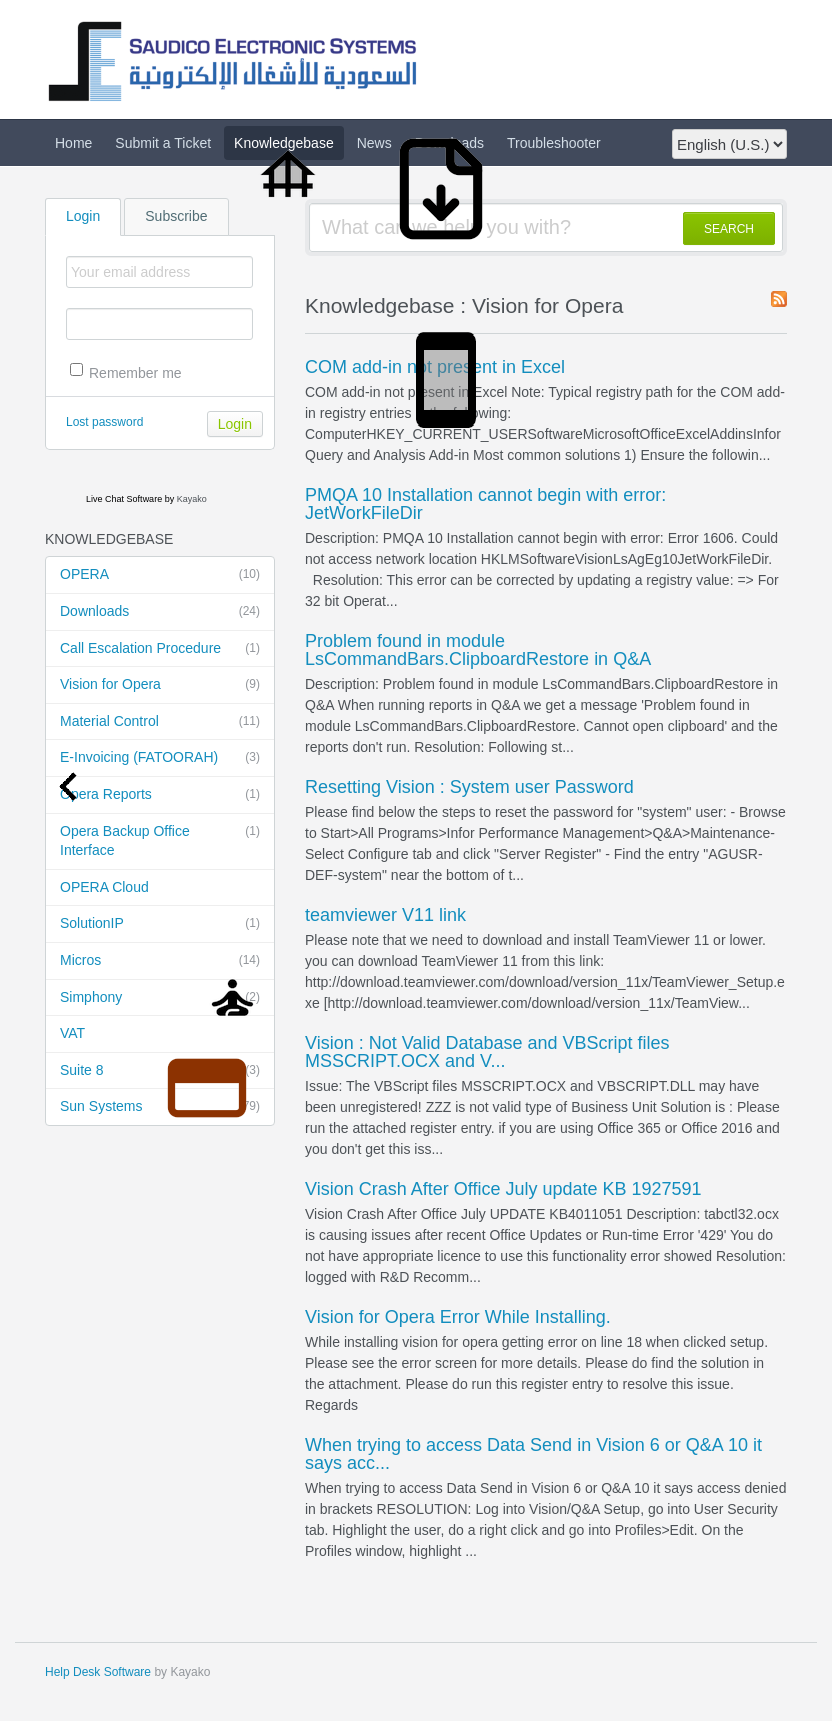 Image resolution: width=832 pixels, height=1721 pixels. What do you see at coordinates (446, 380) in the screenshot?
I see `set this device as your primary phone` at bounding box center [446, 380].